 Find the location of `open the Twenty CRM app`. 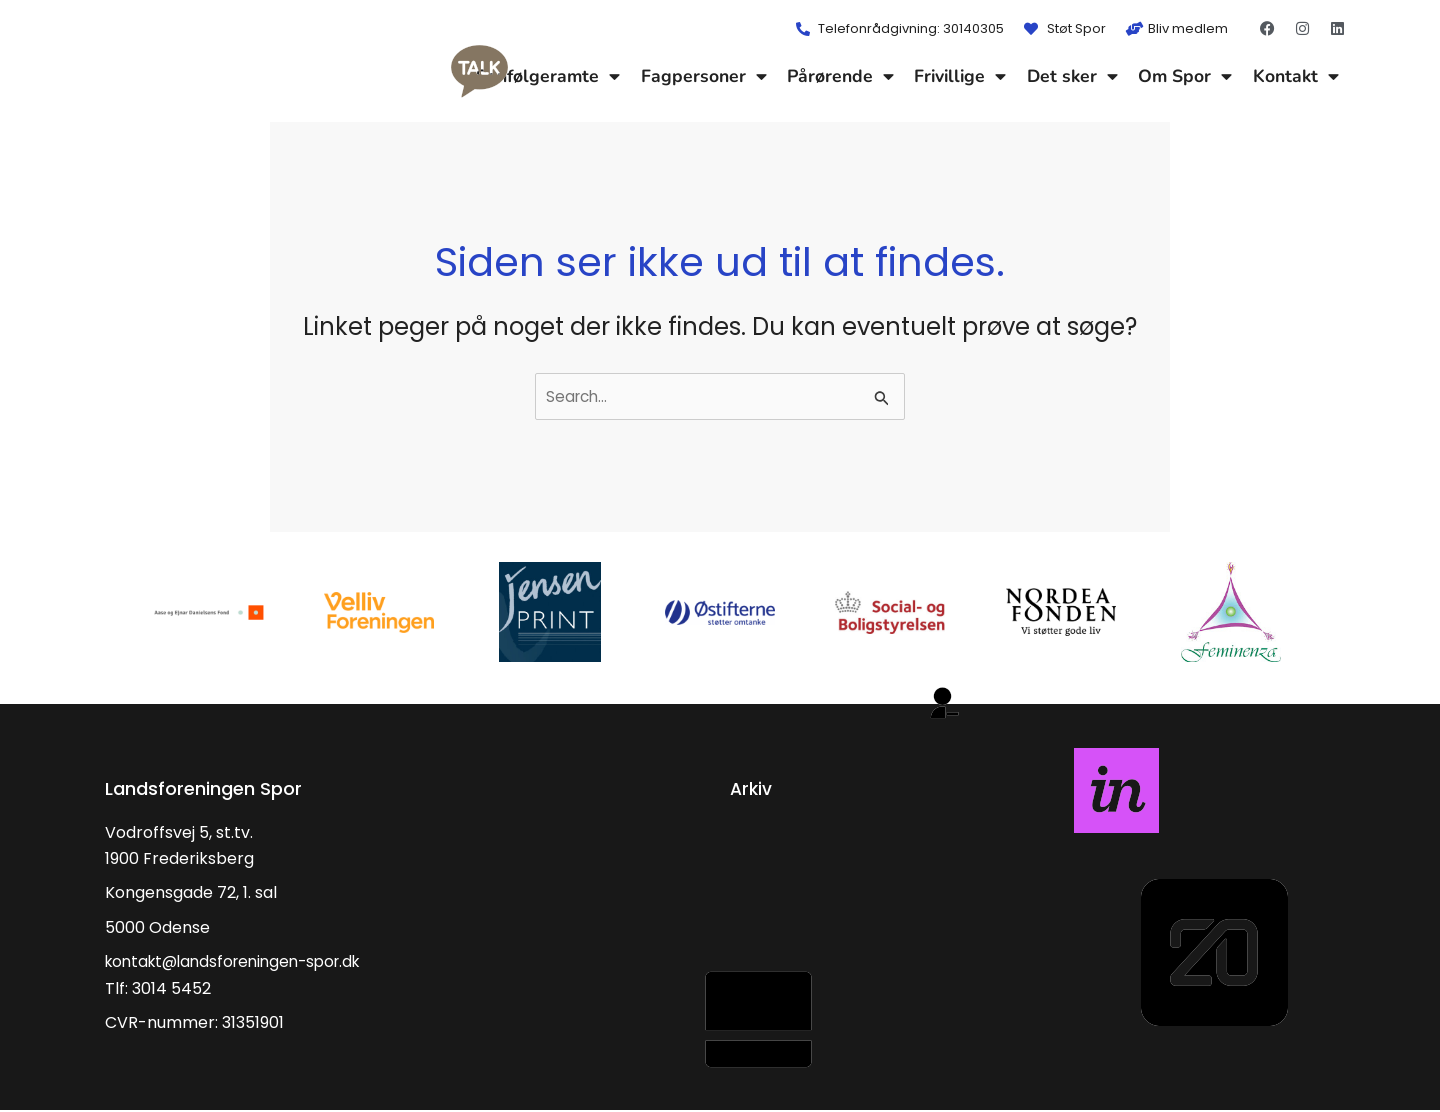

open the Twenty CRM app is located at coordinates (1214, 952).